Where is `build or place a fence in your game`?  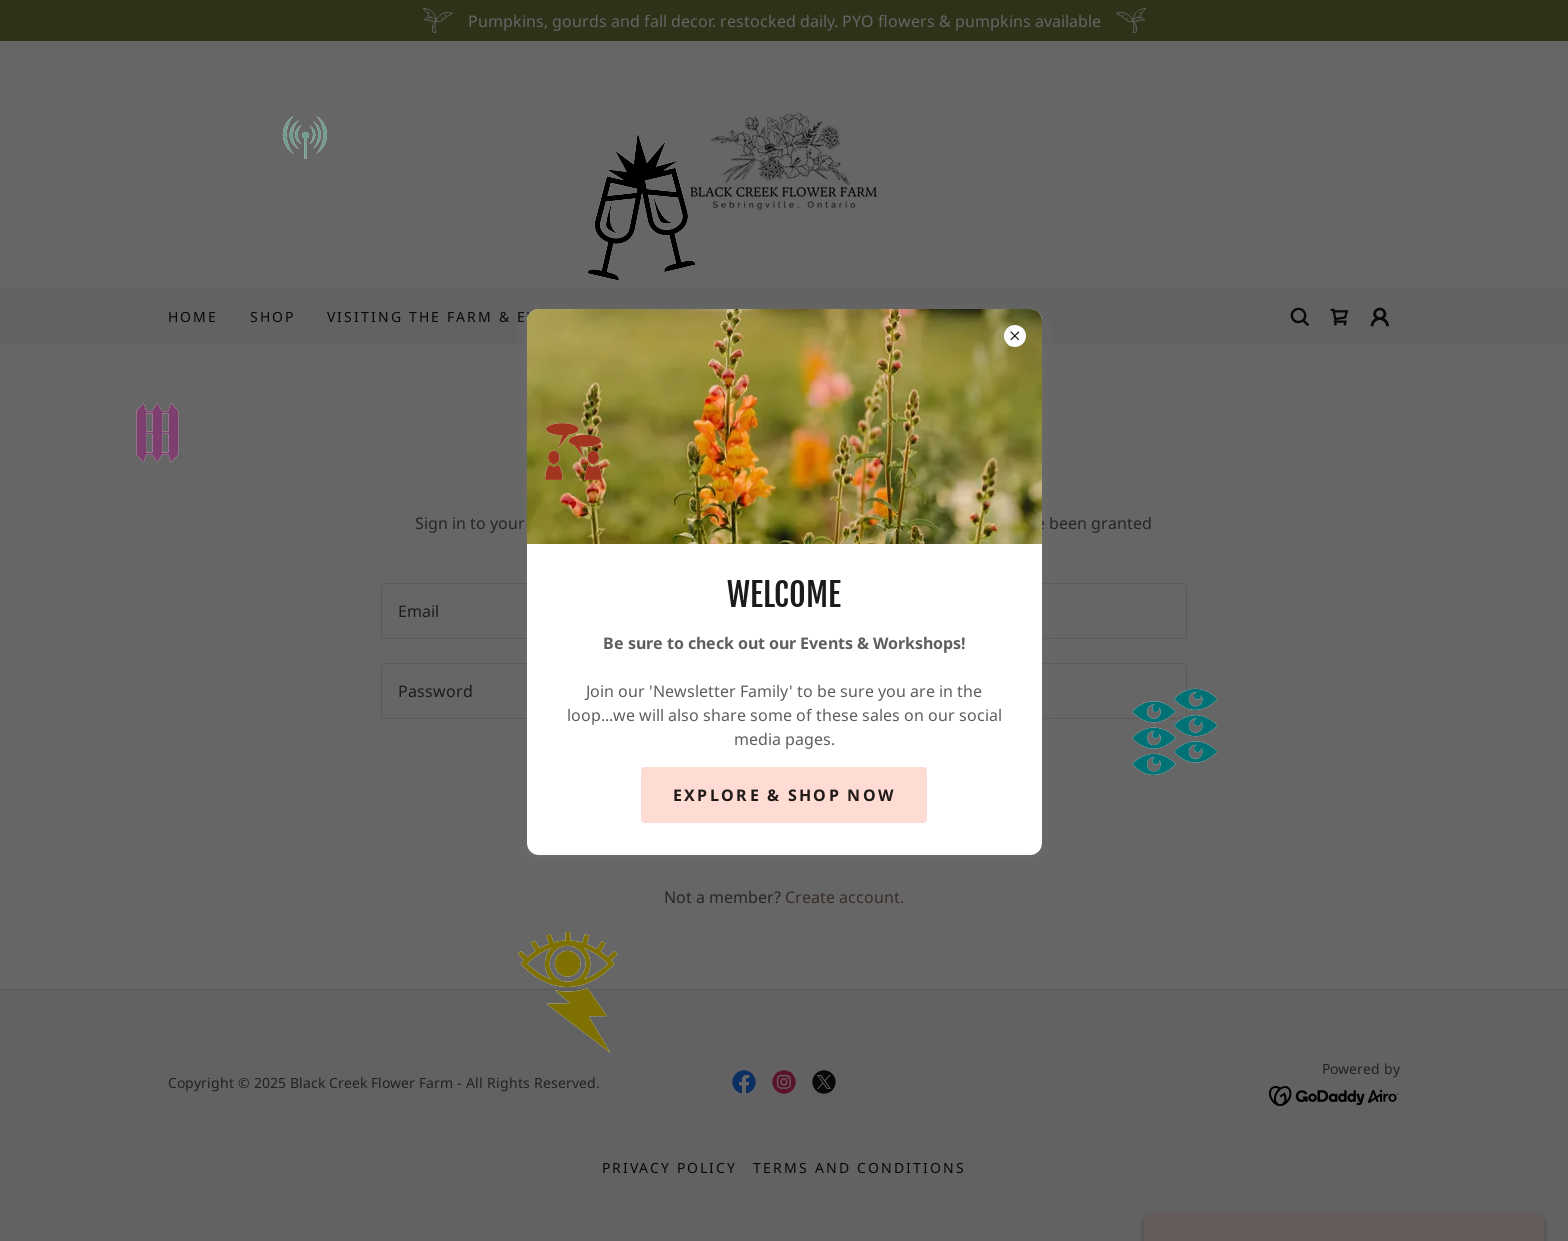
build or place a fence in your game is located at coordinates (157, 433).